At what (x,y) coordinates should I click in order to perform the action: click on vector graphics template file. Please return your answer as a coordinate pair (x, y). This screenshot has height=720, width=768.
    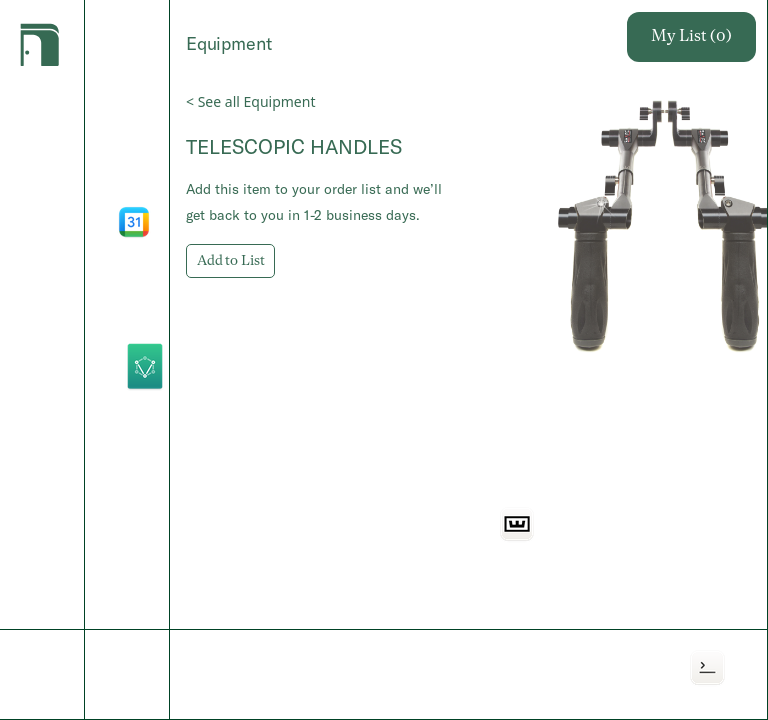
    Looking at the image, I should click on (145, 367).